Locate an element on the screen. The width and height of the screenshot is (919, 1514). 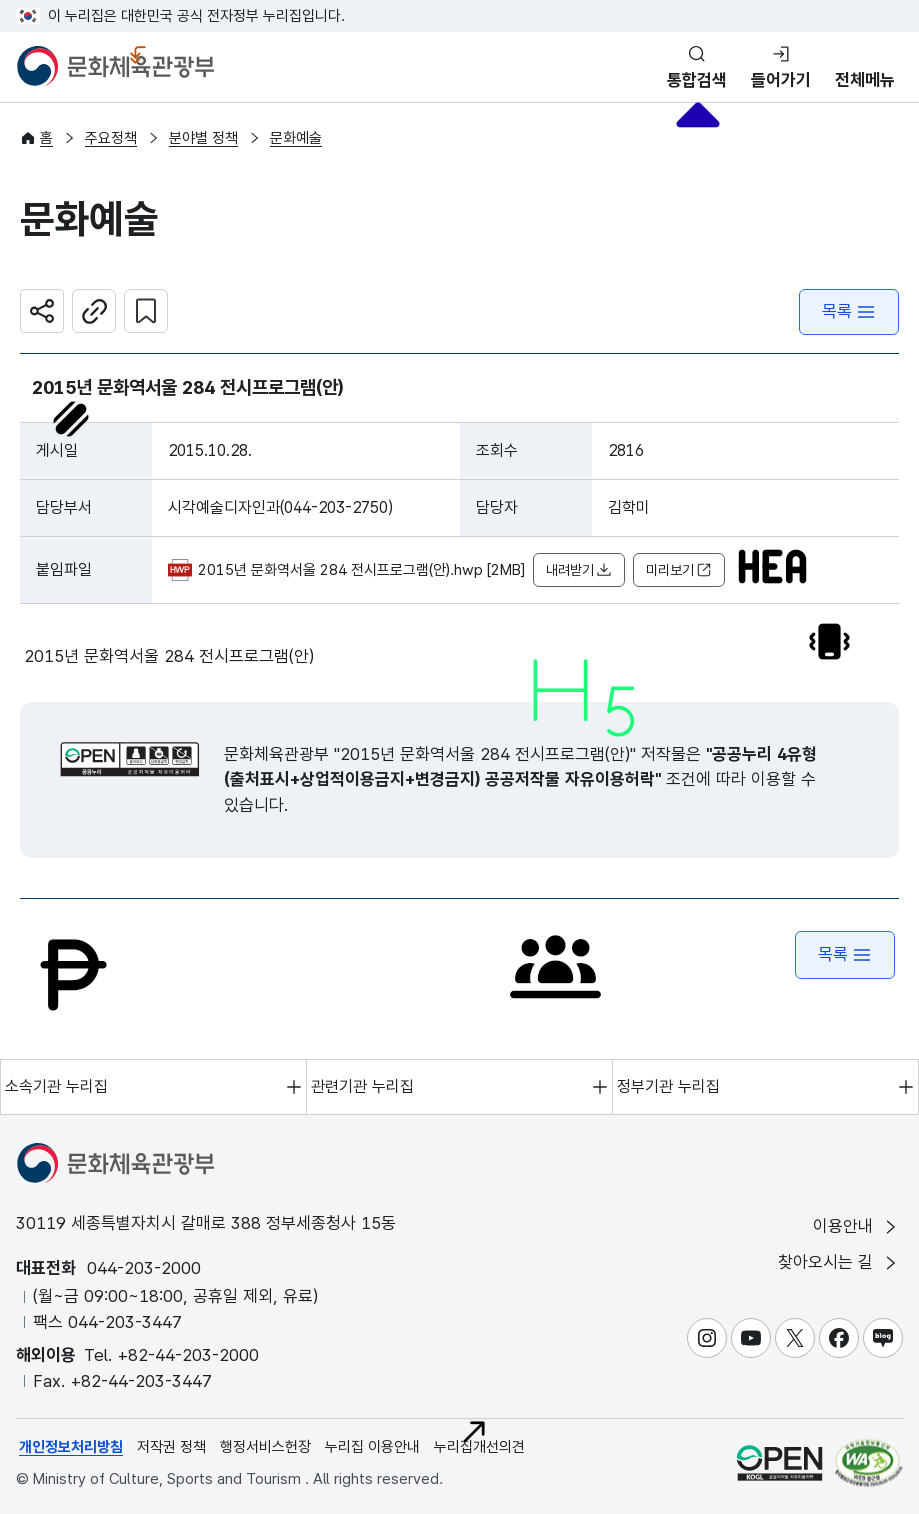
sort items in ascending order is located at coordinates (698, 131).